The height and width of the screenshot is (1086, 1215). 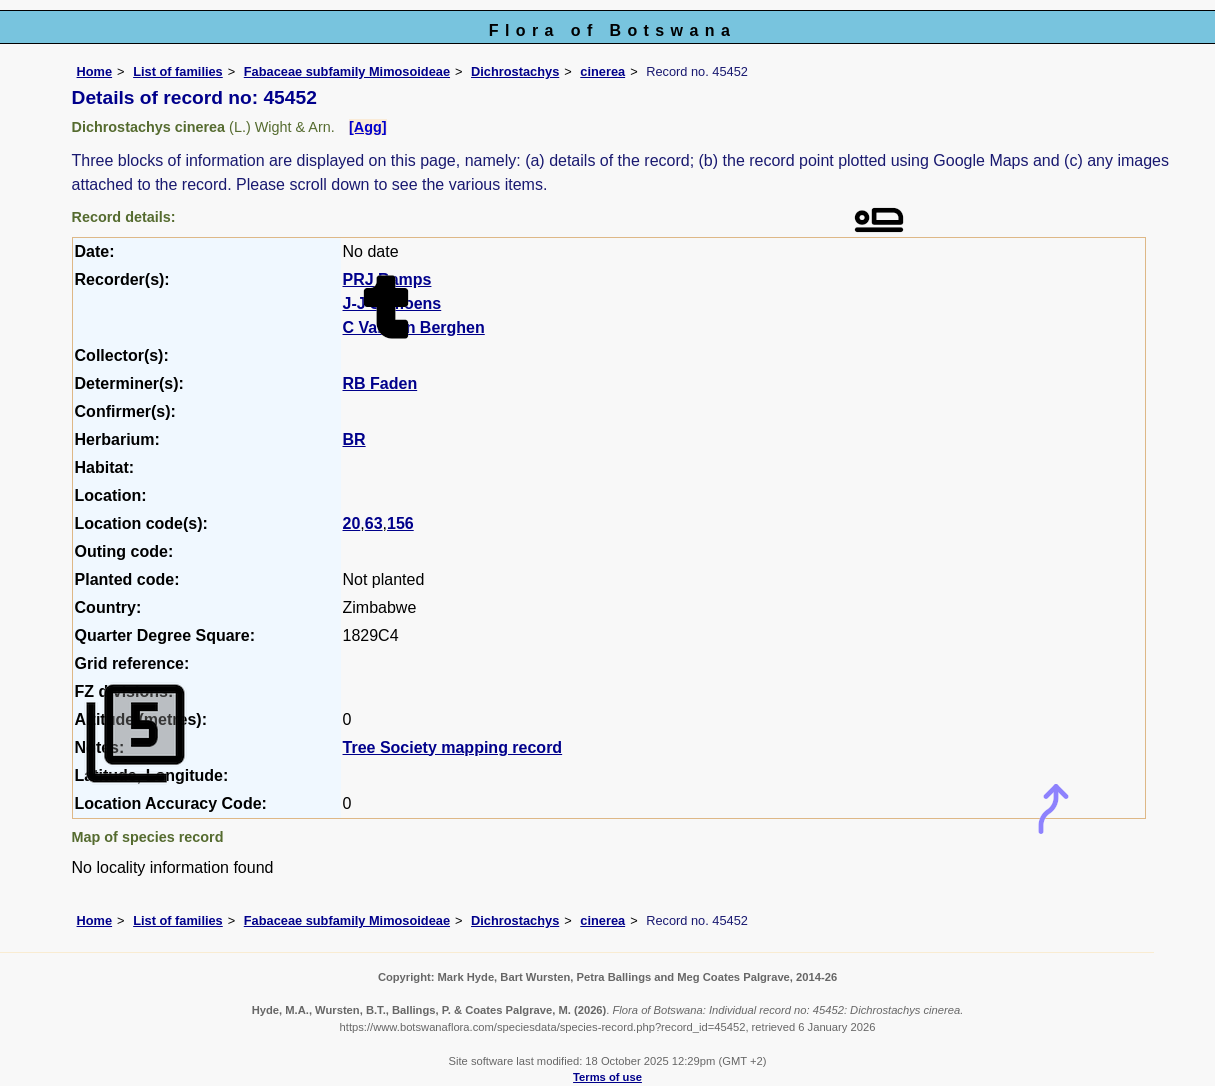 What do you see at coordinates (879, 220) in the screenshot?
I see `view hotel or accommodation options` at bounding box center [879, 220].